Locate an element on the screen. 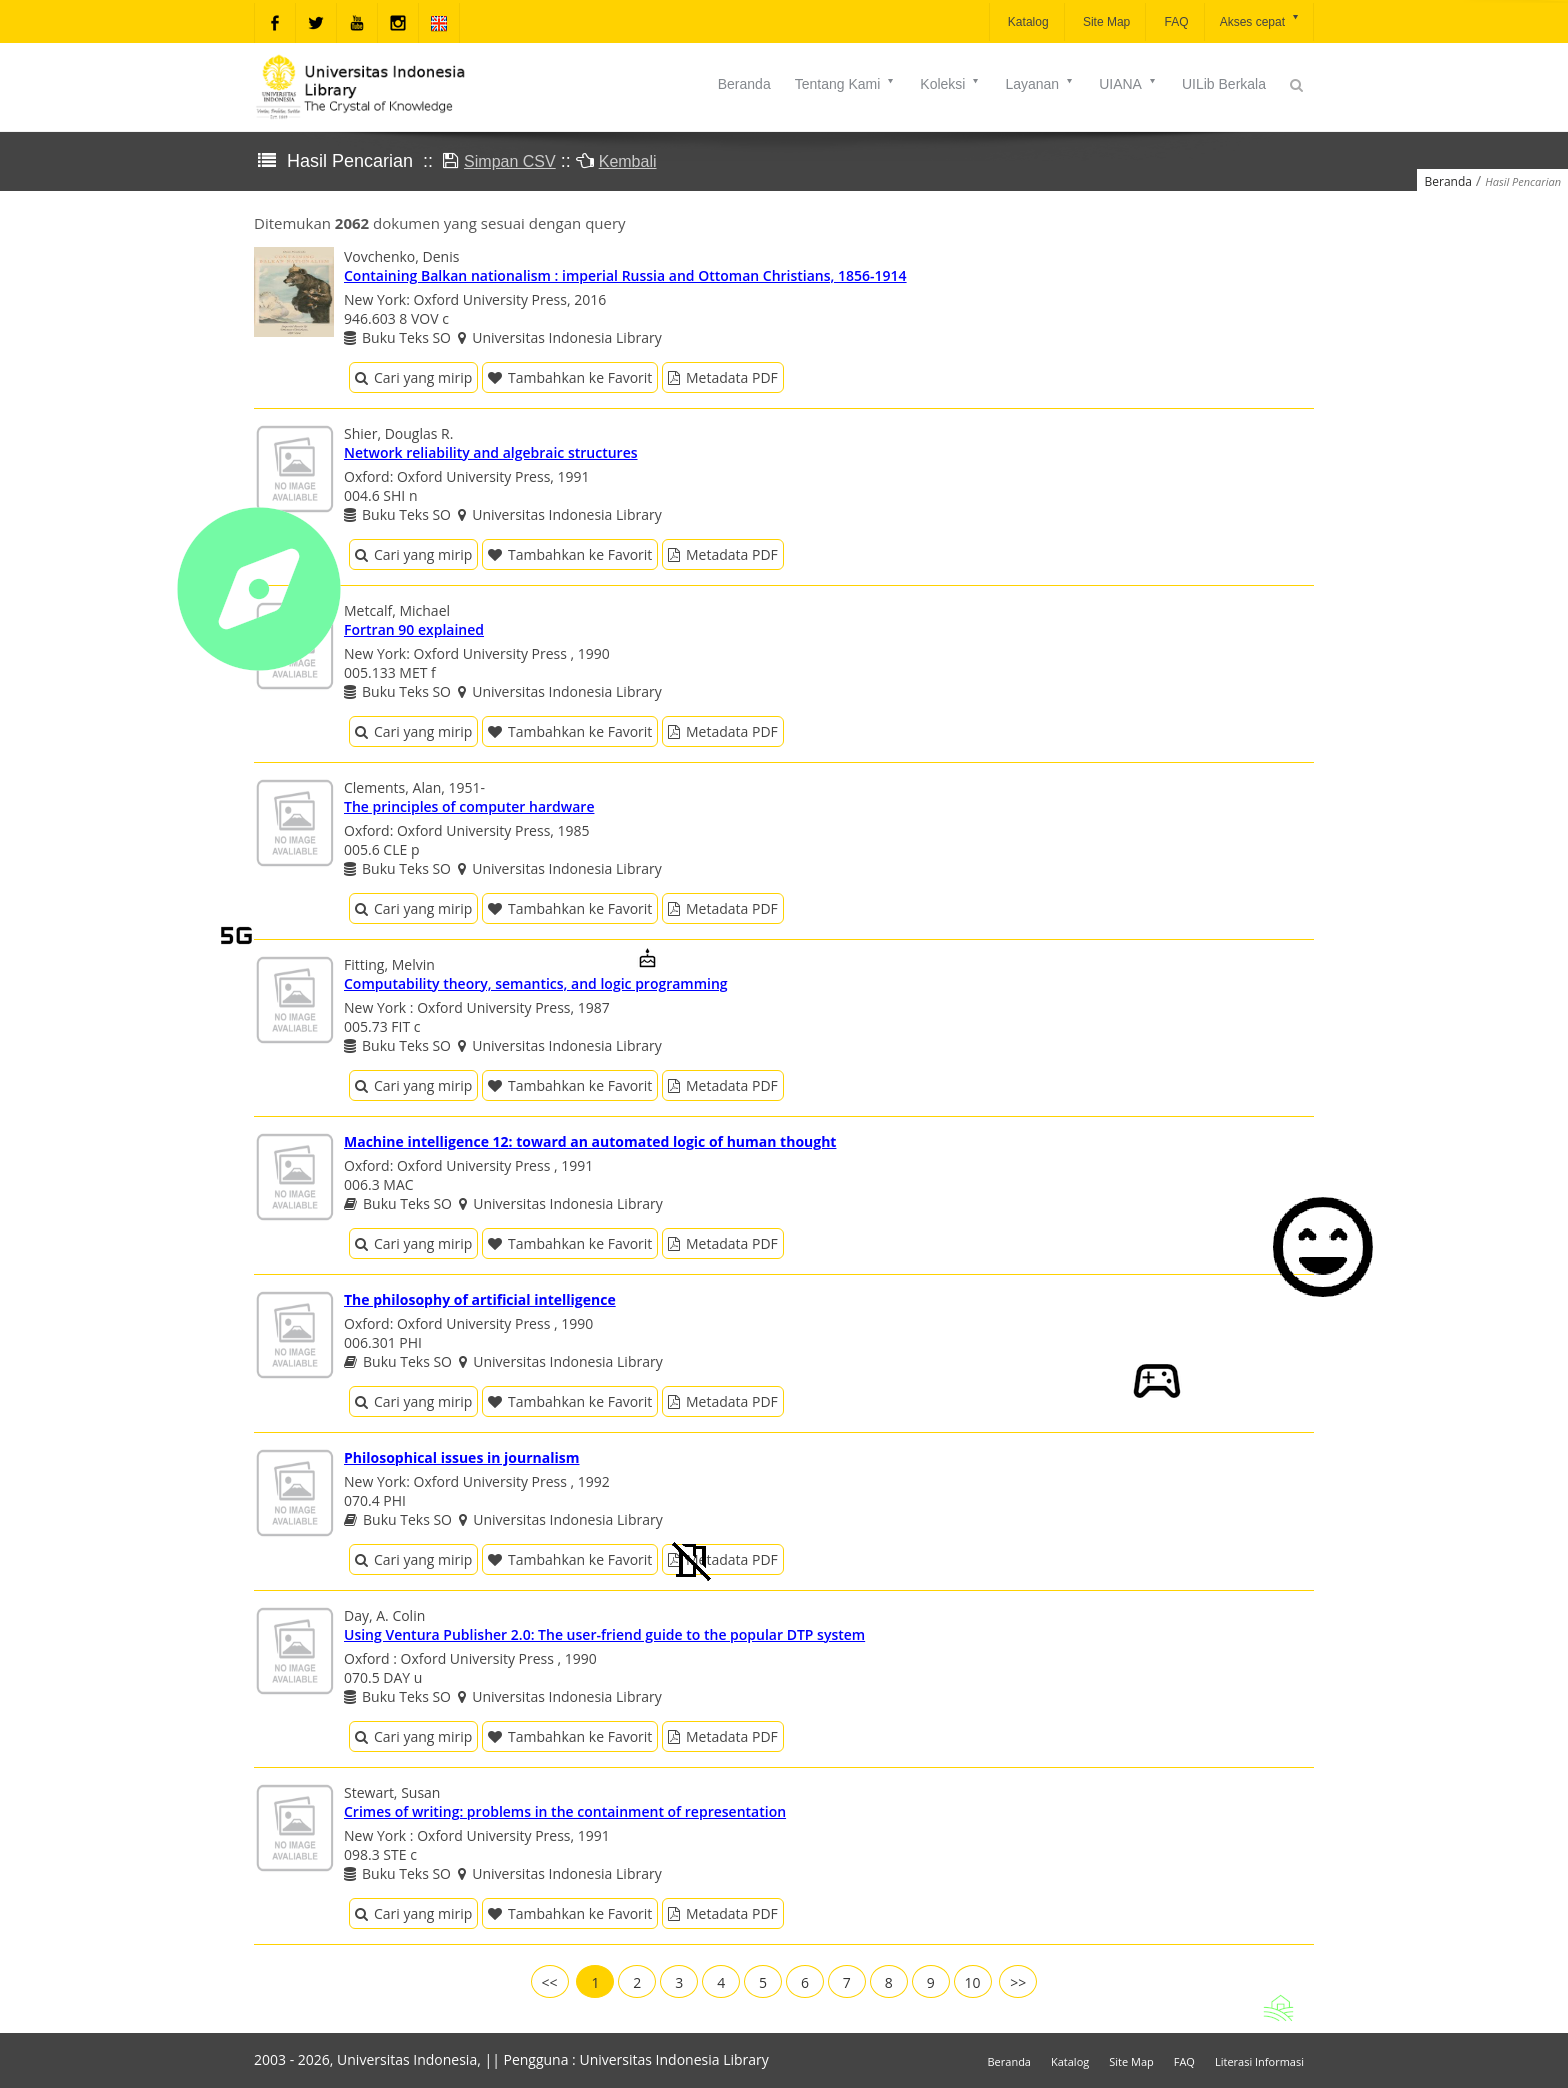 This screenshot has height=2088, width=1568. rate your experience as very satisfied is located at coordinates (1323, 1247).